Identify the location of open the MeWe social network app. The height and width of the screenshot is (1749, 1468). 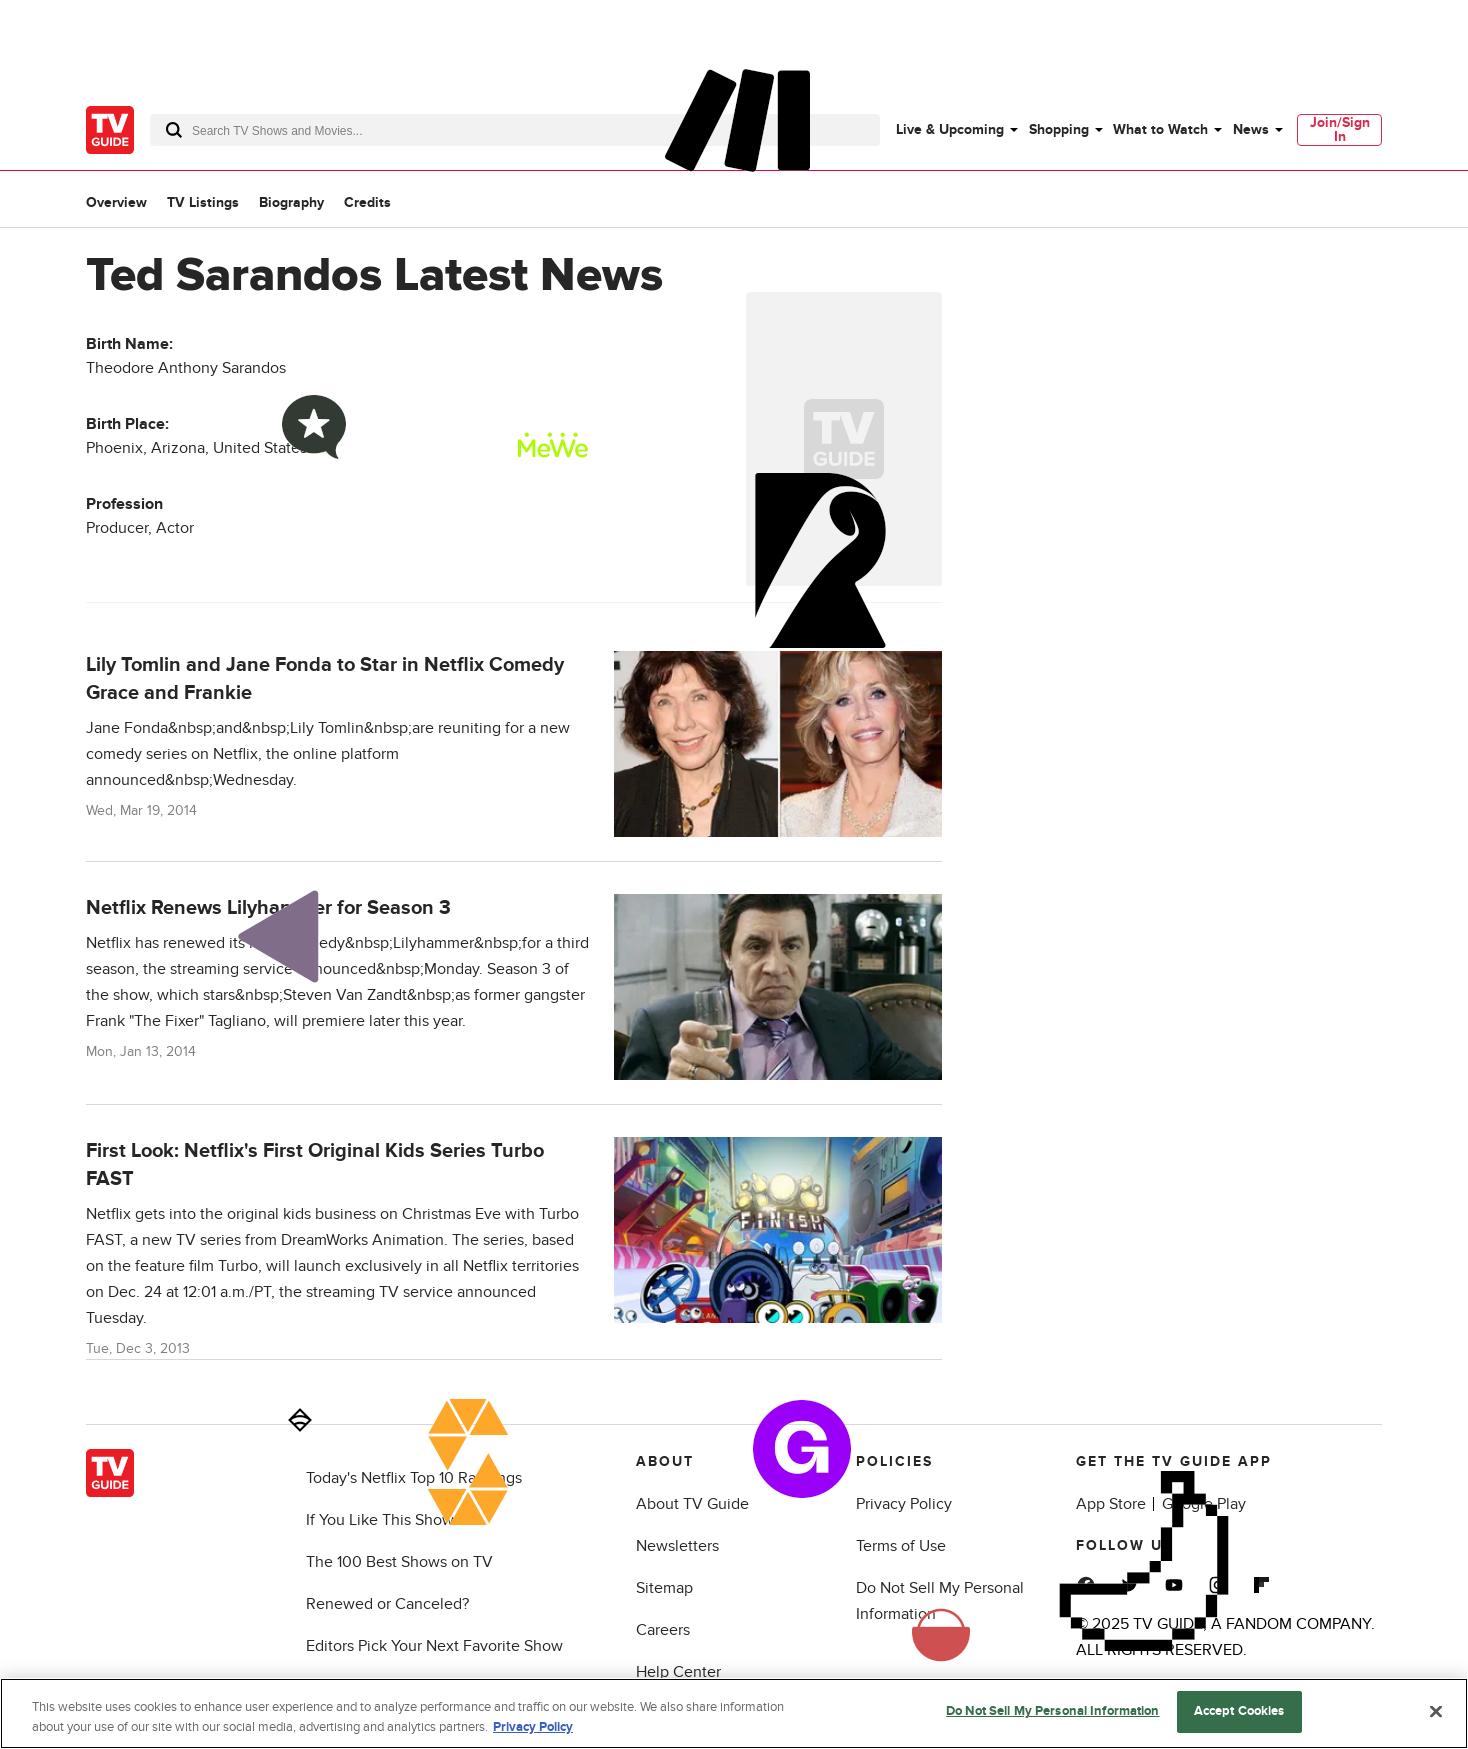
(553, 445).